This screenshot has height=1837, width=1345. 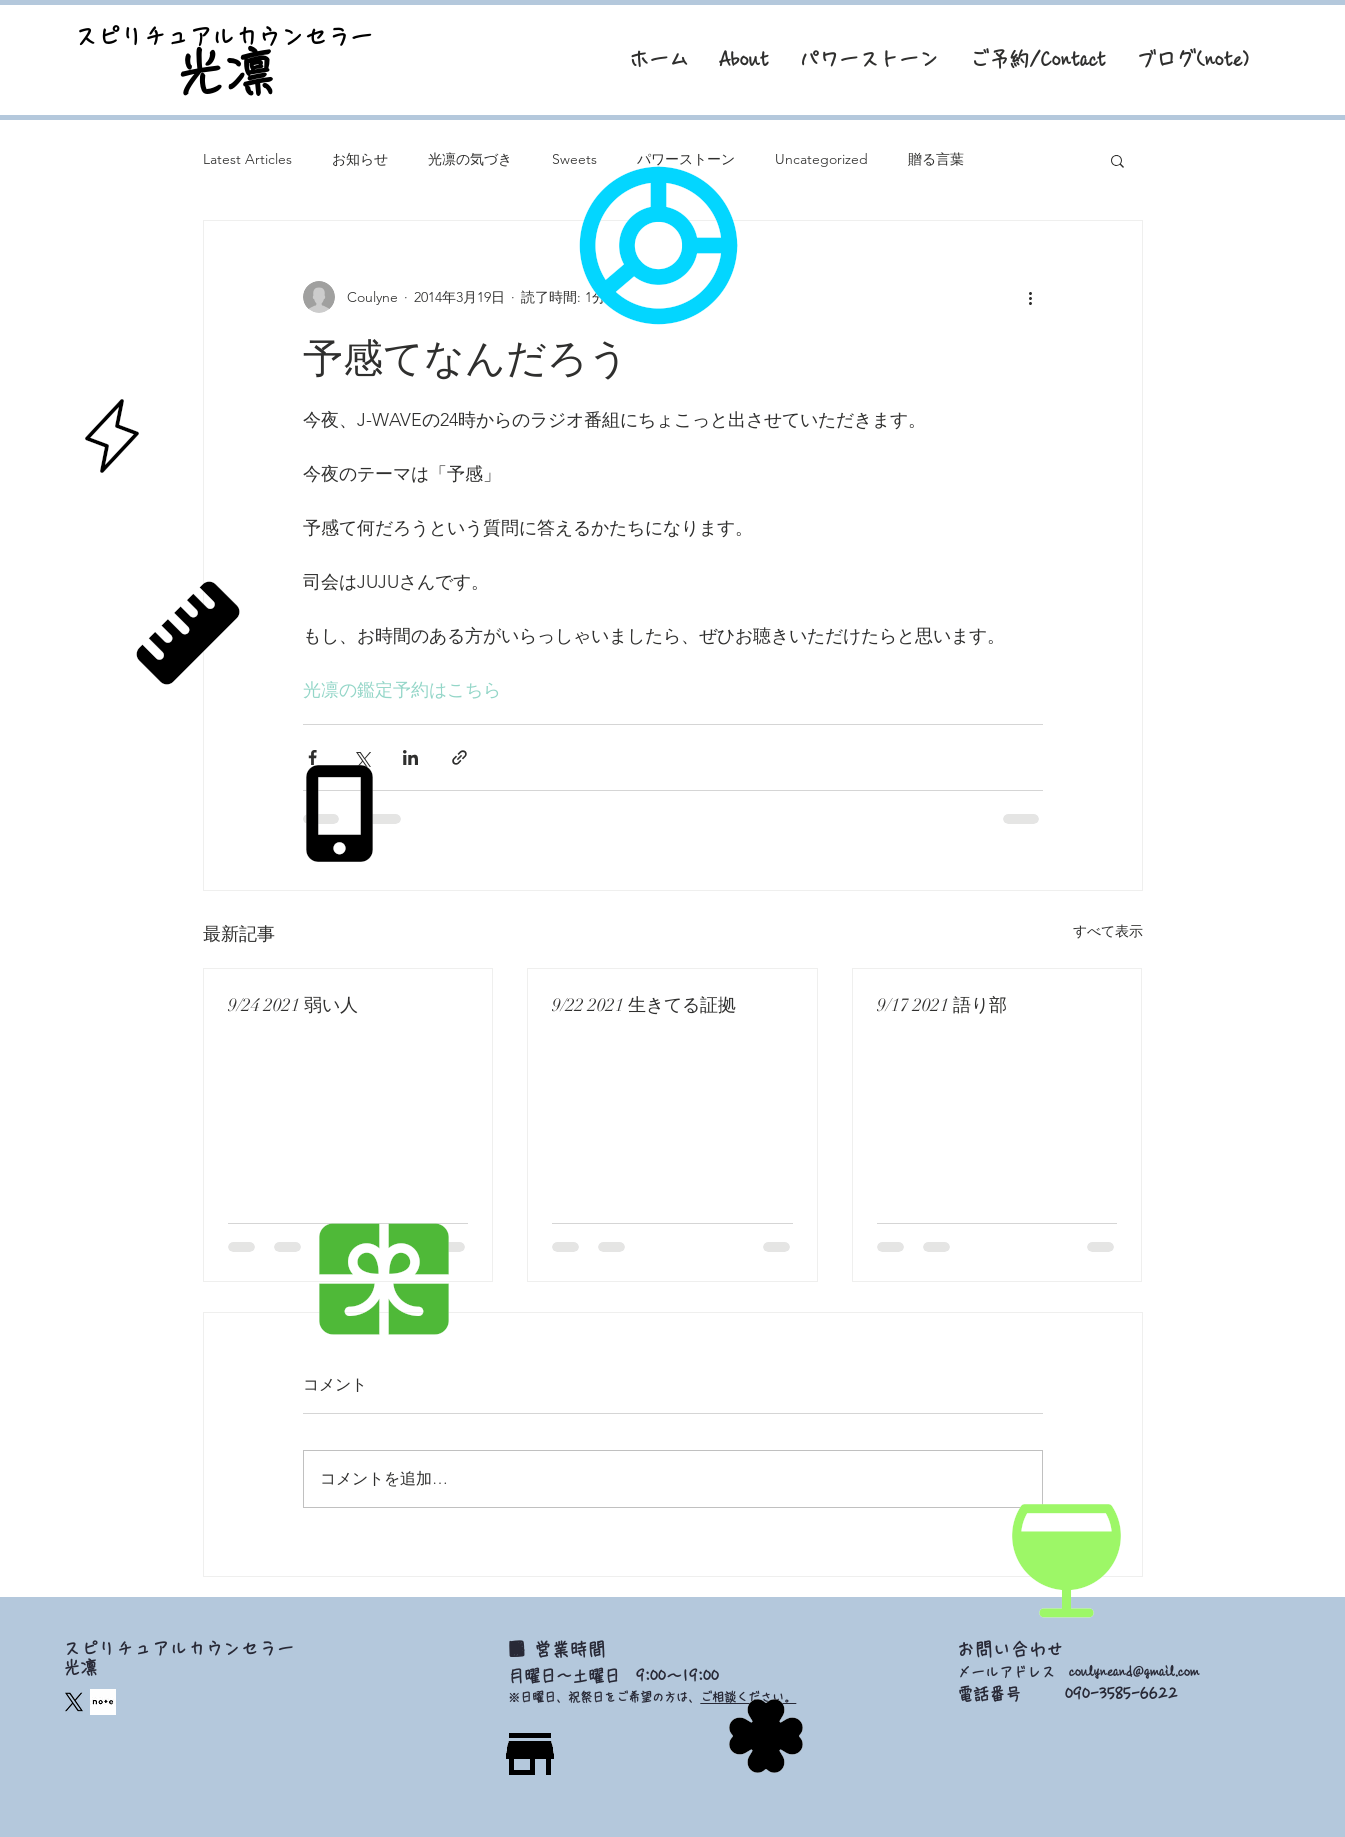 I want to click on access measurement tools, so click(x=188, y=633).